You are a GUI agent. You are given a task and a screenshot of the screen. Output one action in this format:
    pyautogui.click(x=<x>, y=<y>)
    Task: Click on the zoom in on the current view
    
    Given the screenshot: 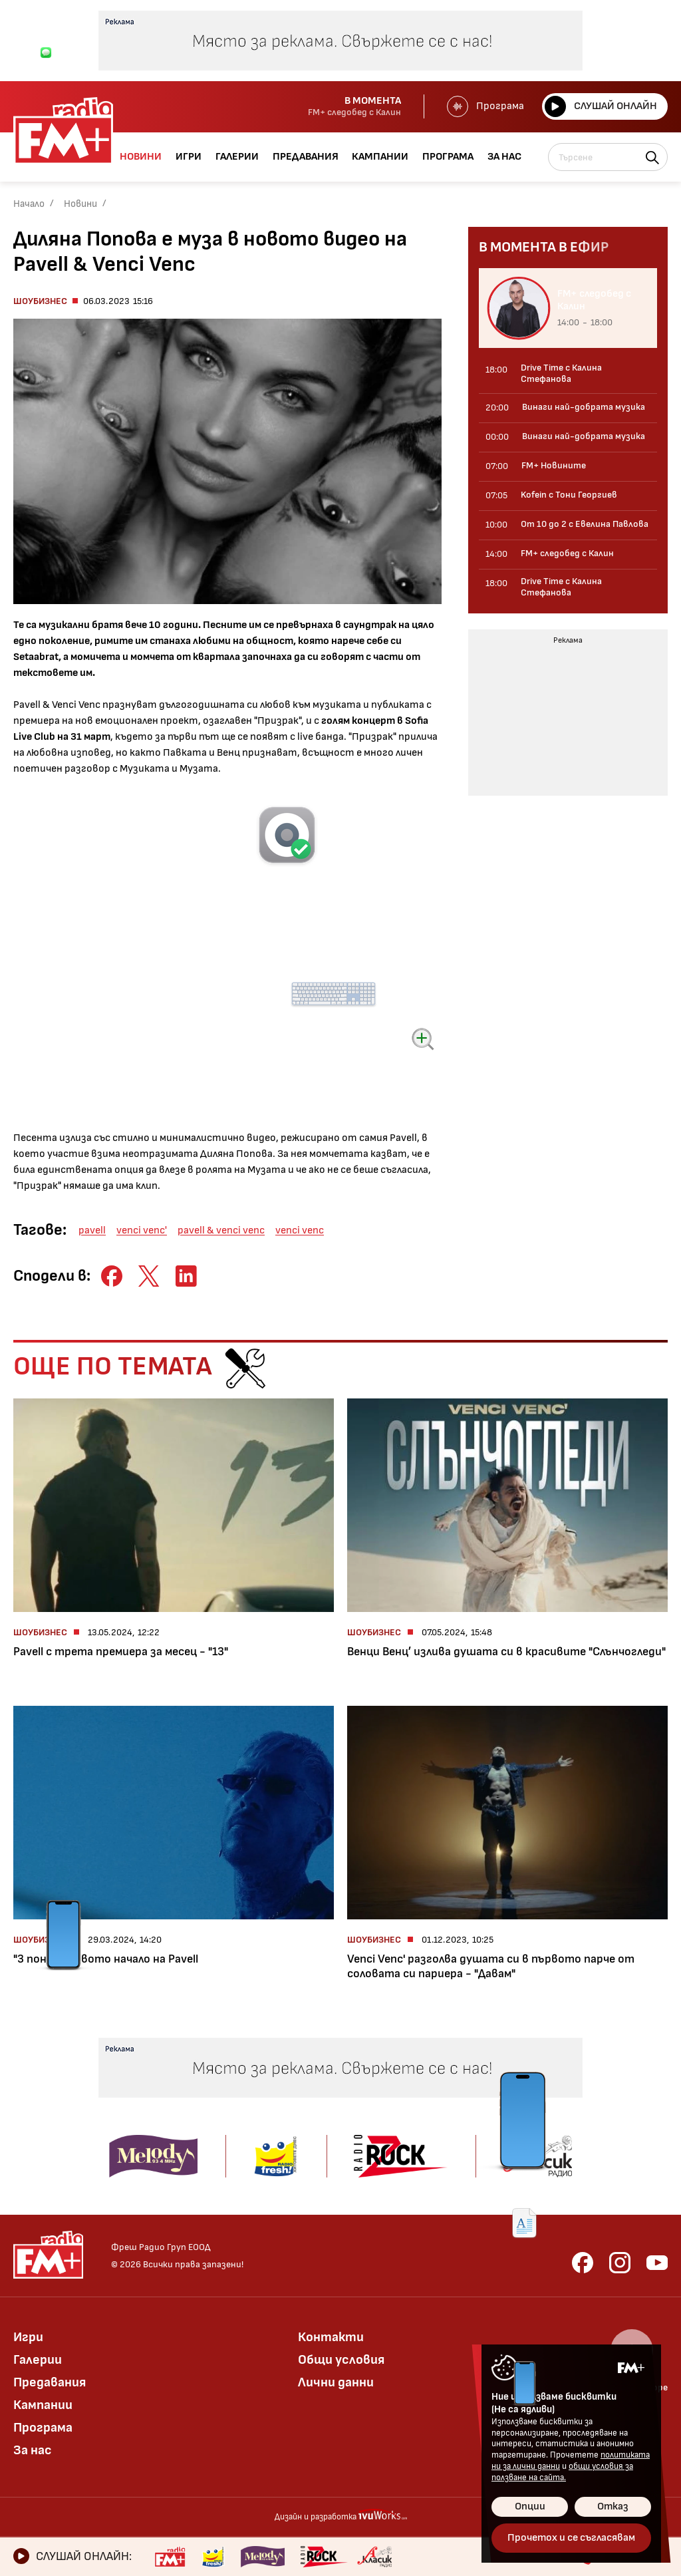 What is the action you would take?
    pyautogui.click(x=423, y=1039)
    